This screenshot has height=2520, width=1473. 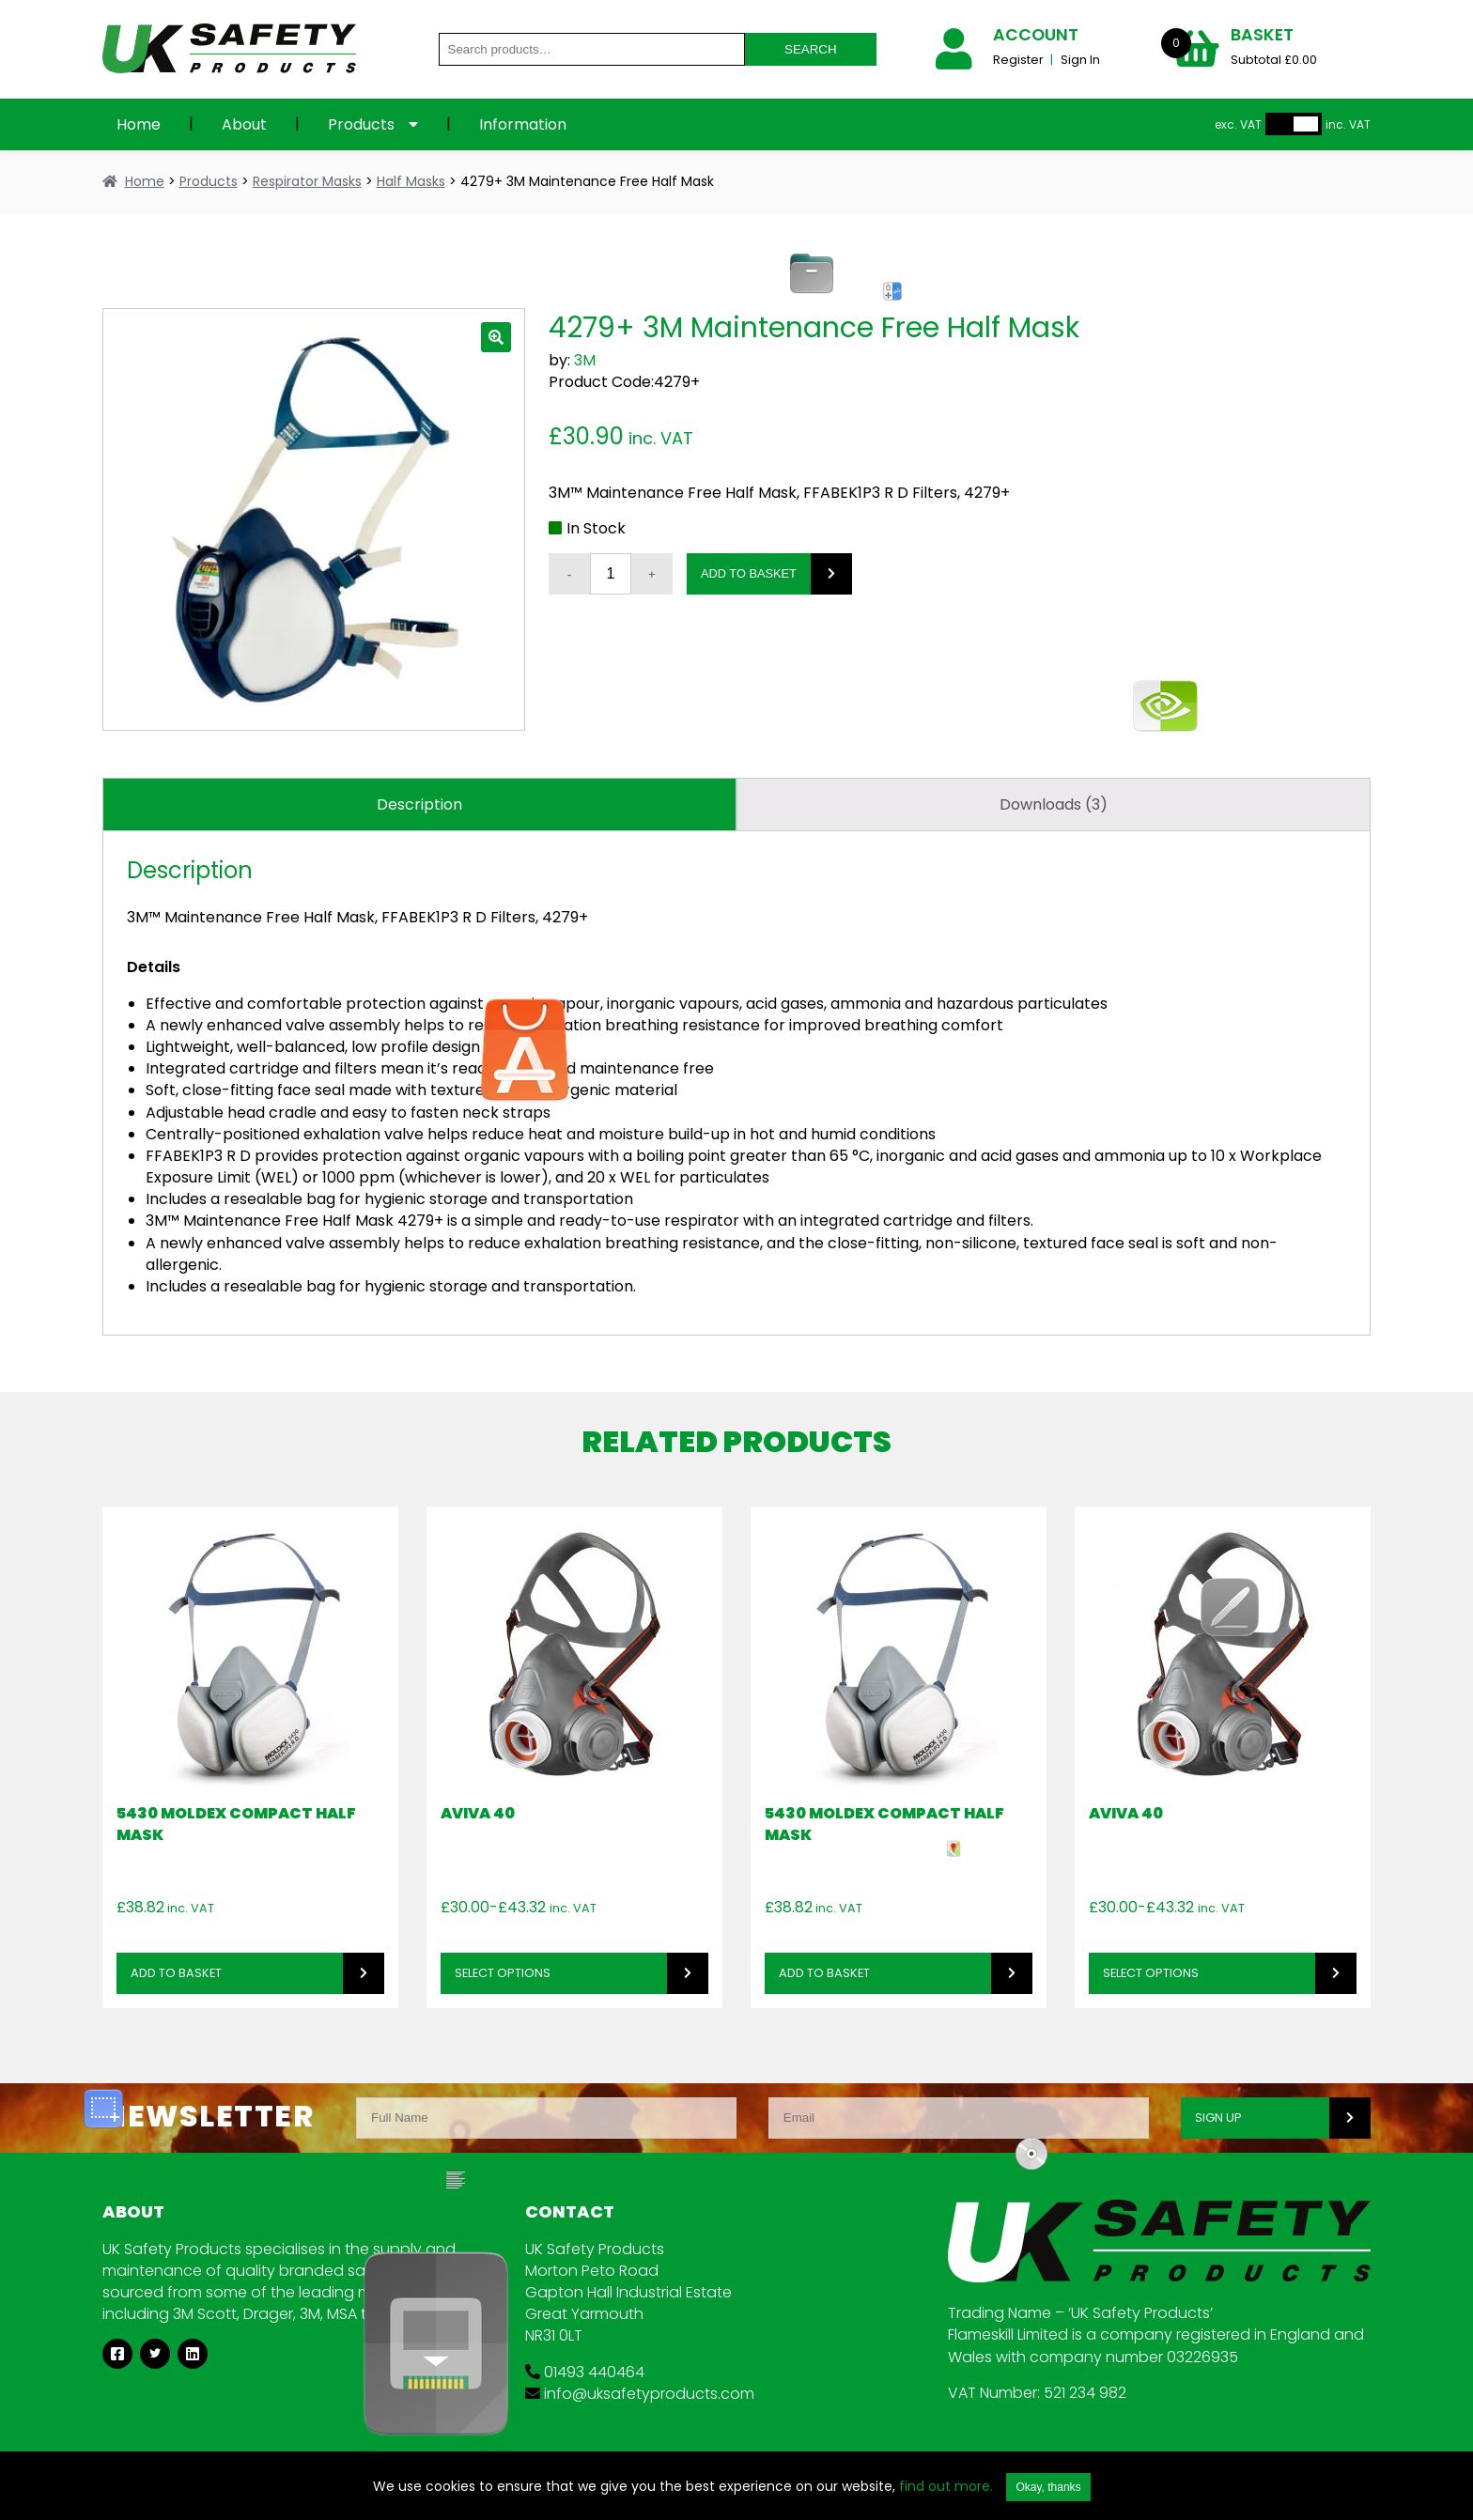 I want to click on open the app store to browse and download applications, so click(x=524, y=1049).